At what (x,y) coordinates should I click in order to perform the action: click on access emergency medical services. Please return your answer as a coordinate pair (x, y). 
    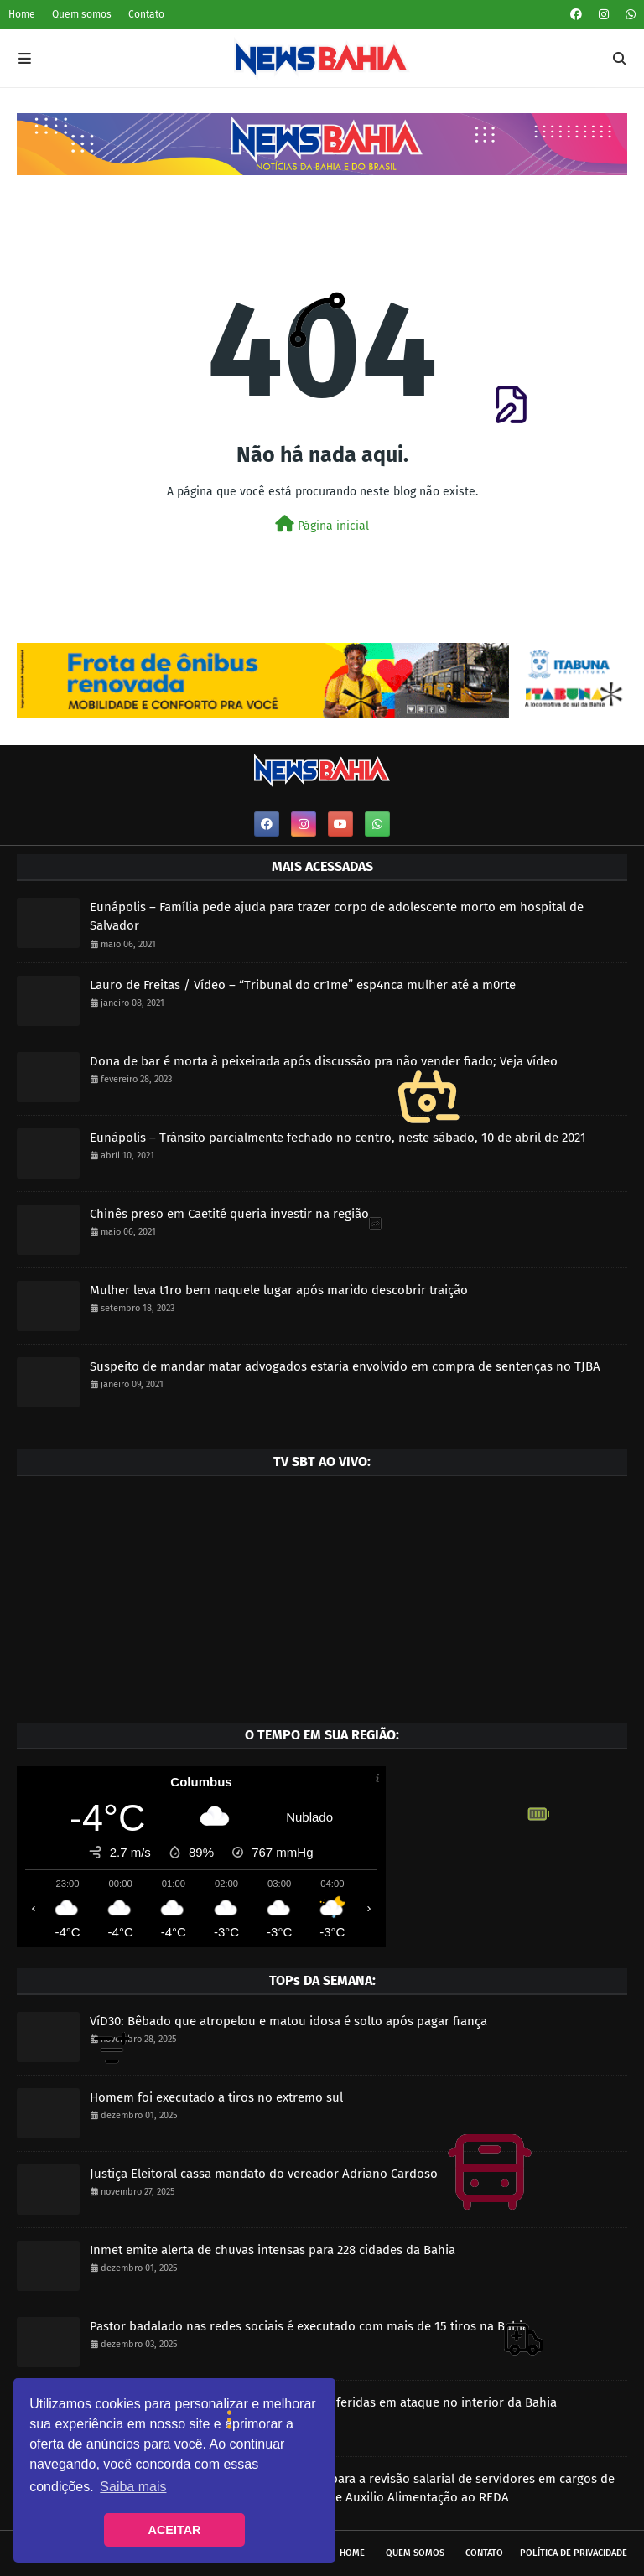
    Looking at the image, I should click on (523, 2339).